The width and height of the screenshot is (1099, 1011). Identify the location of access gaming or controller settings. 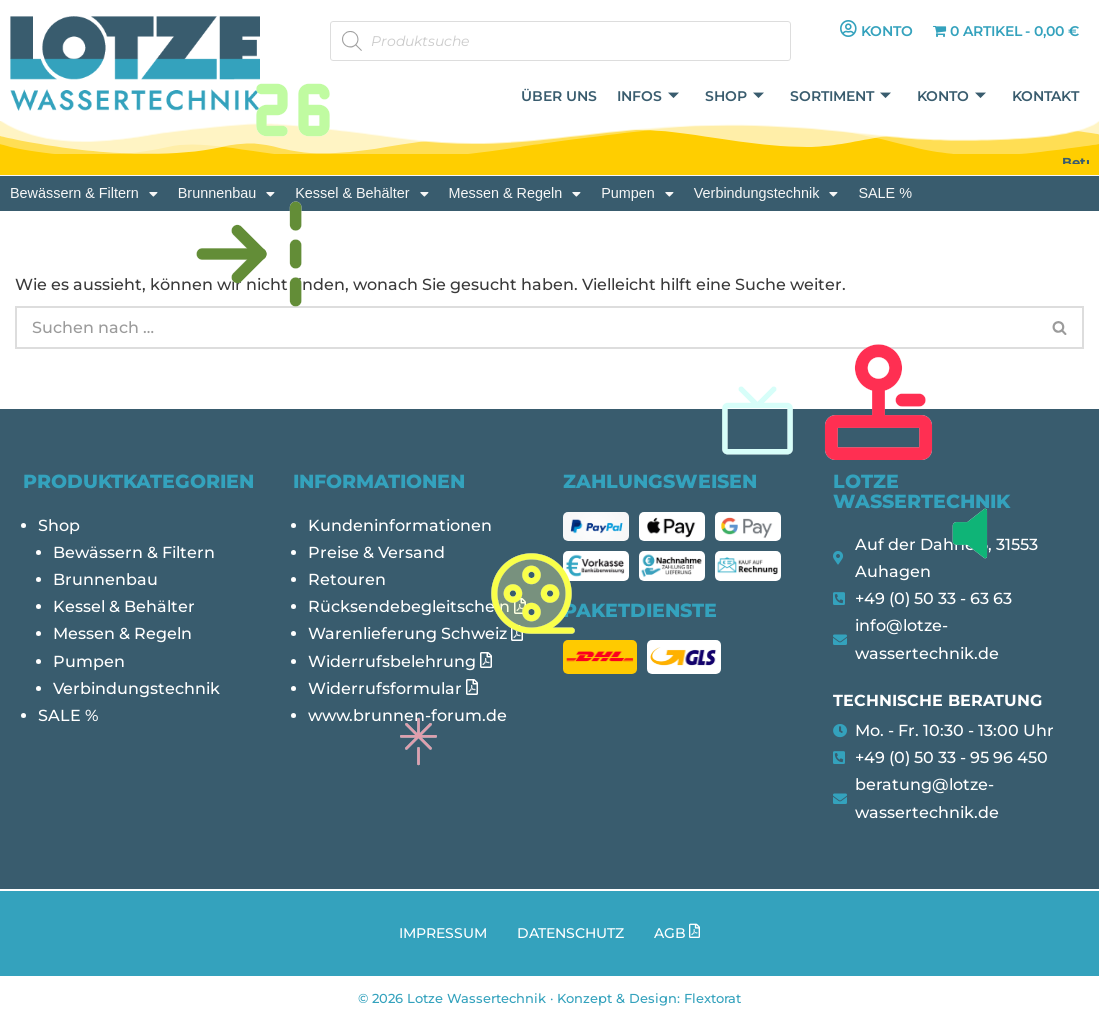
(878, 406).